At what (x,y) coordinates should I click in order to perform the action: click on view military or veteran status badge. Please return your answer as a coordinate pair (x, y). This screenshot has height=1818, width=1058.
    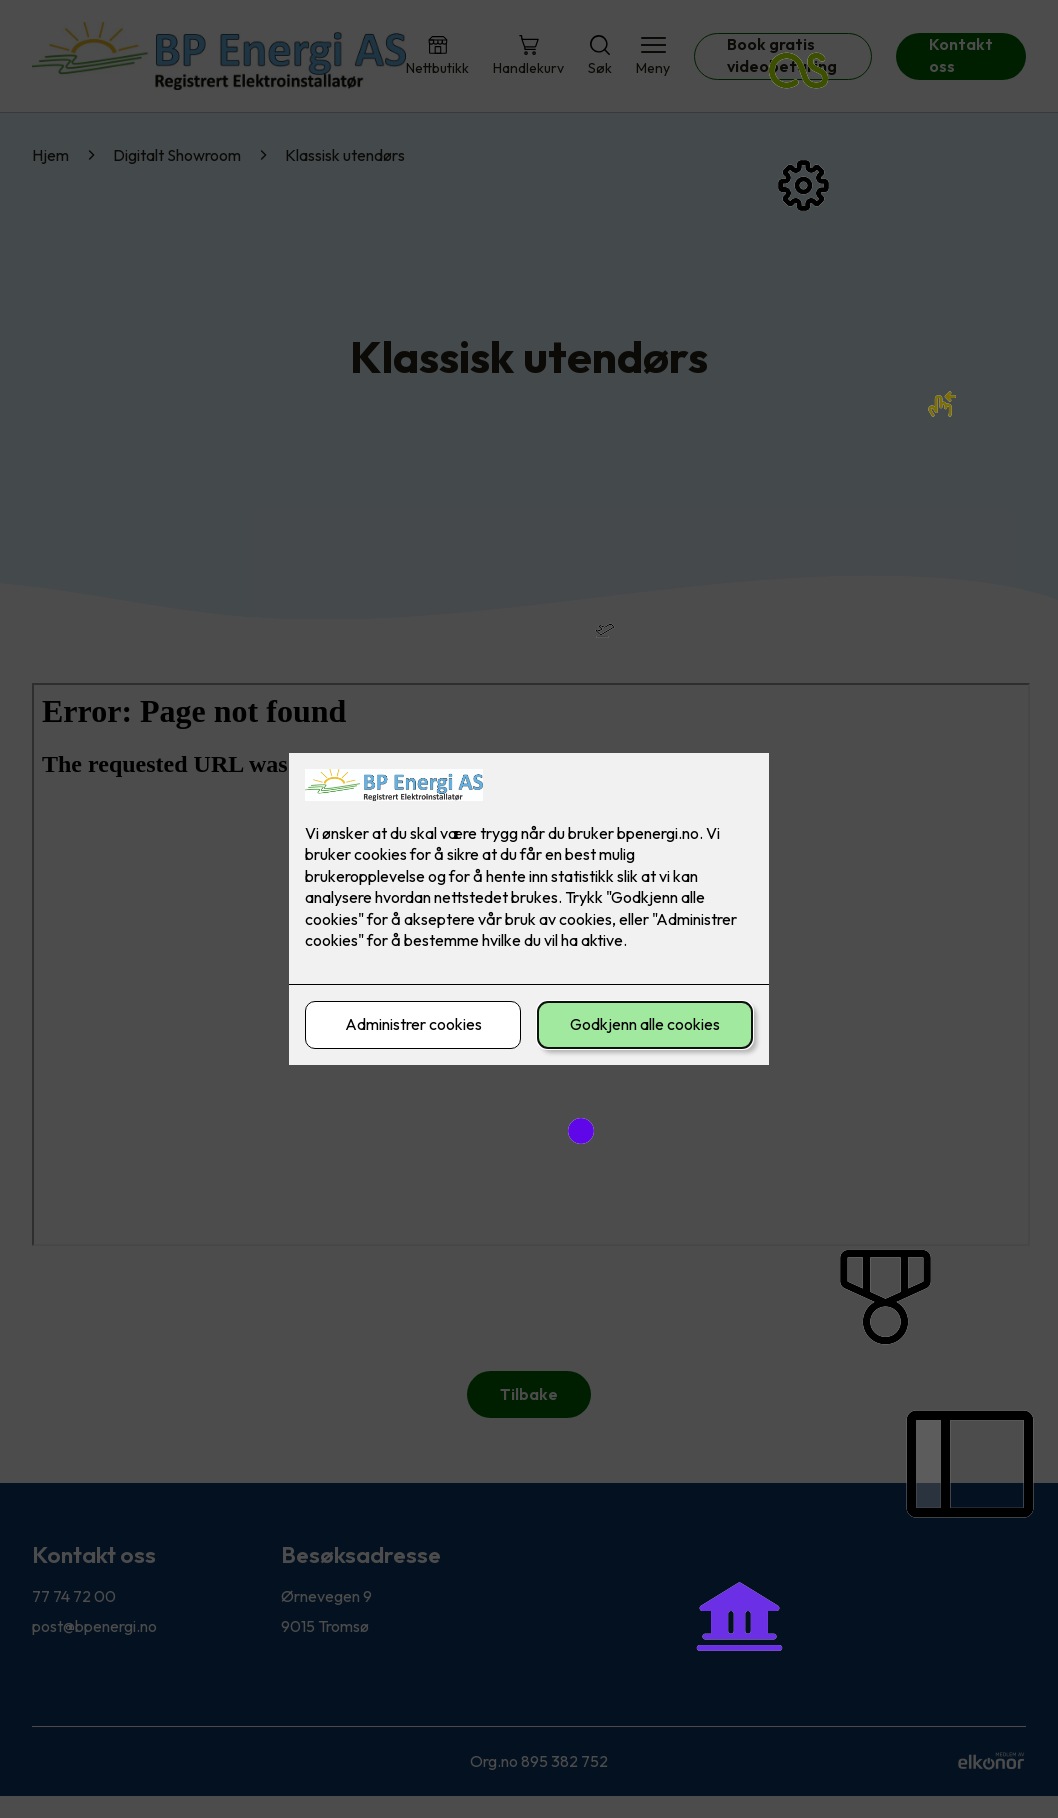
    Looking at the image, I should click on (885, 1291).